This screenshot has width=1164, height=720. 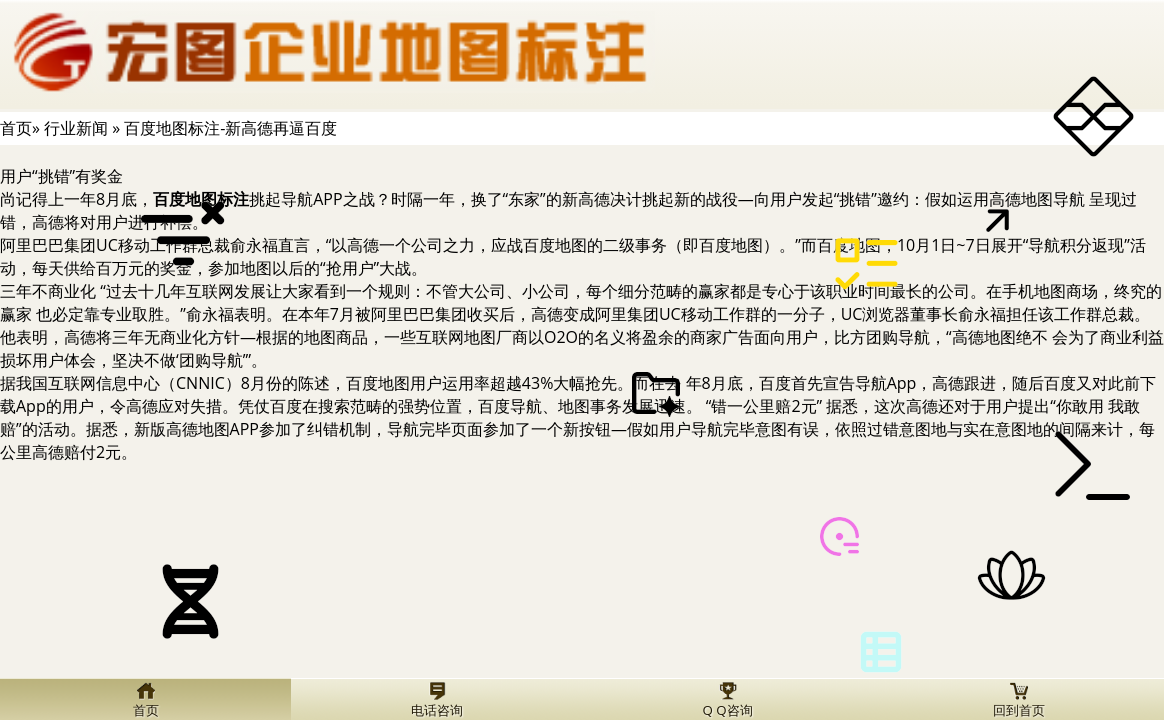 What do you see at coordinates (183, 241) in the screenshot?
I see `remove or clear active filters` at bounding box center [183, 241].